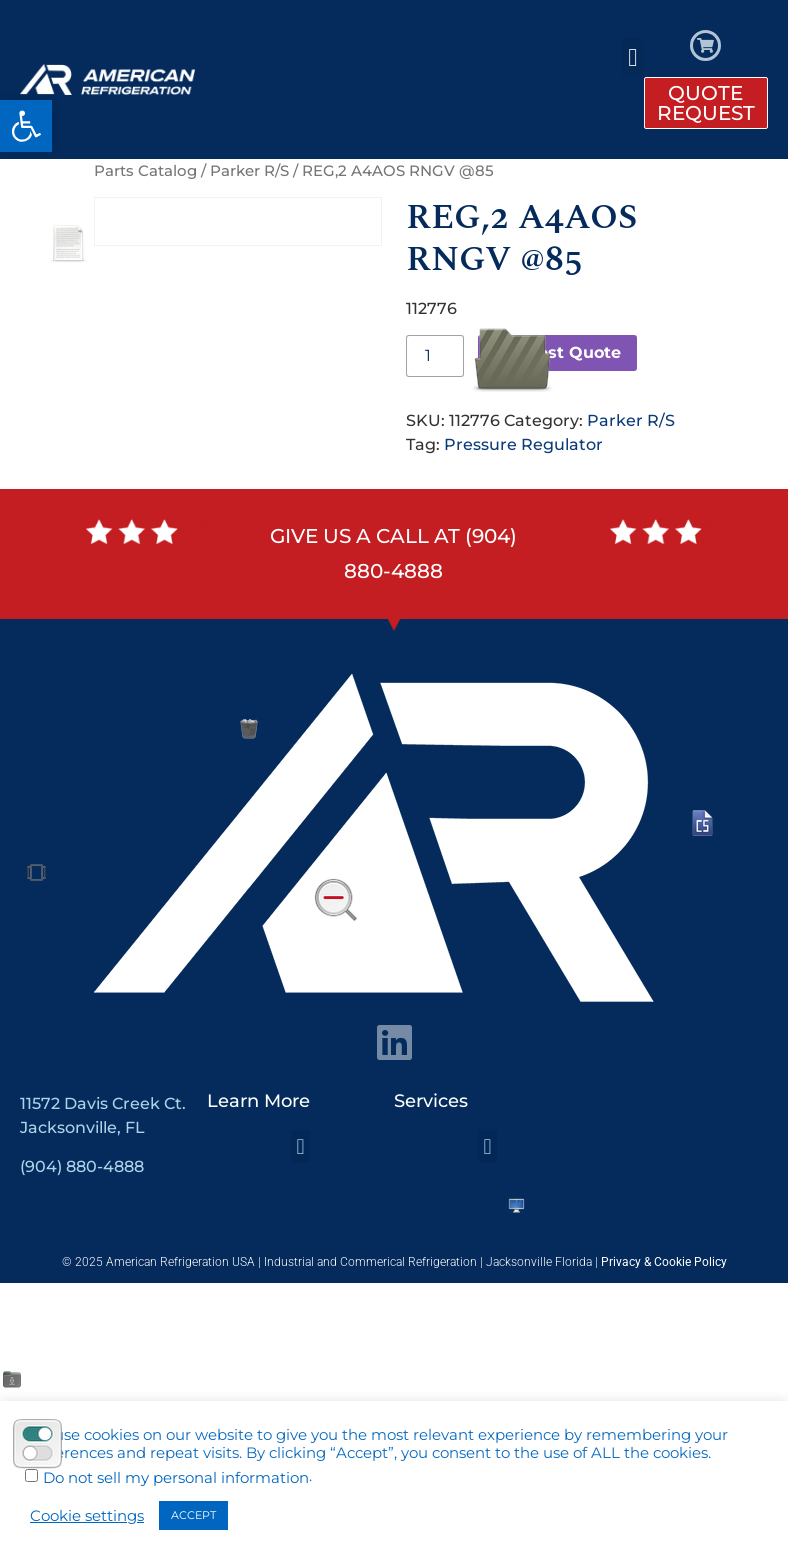 The image size is (788, 1560). I want to click on open unity tweak tool settings, so click(37, 1443).